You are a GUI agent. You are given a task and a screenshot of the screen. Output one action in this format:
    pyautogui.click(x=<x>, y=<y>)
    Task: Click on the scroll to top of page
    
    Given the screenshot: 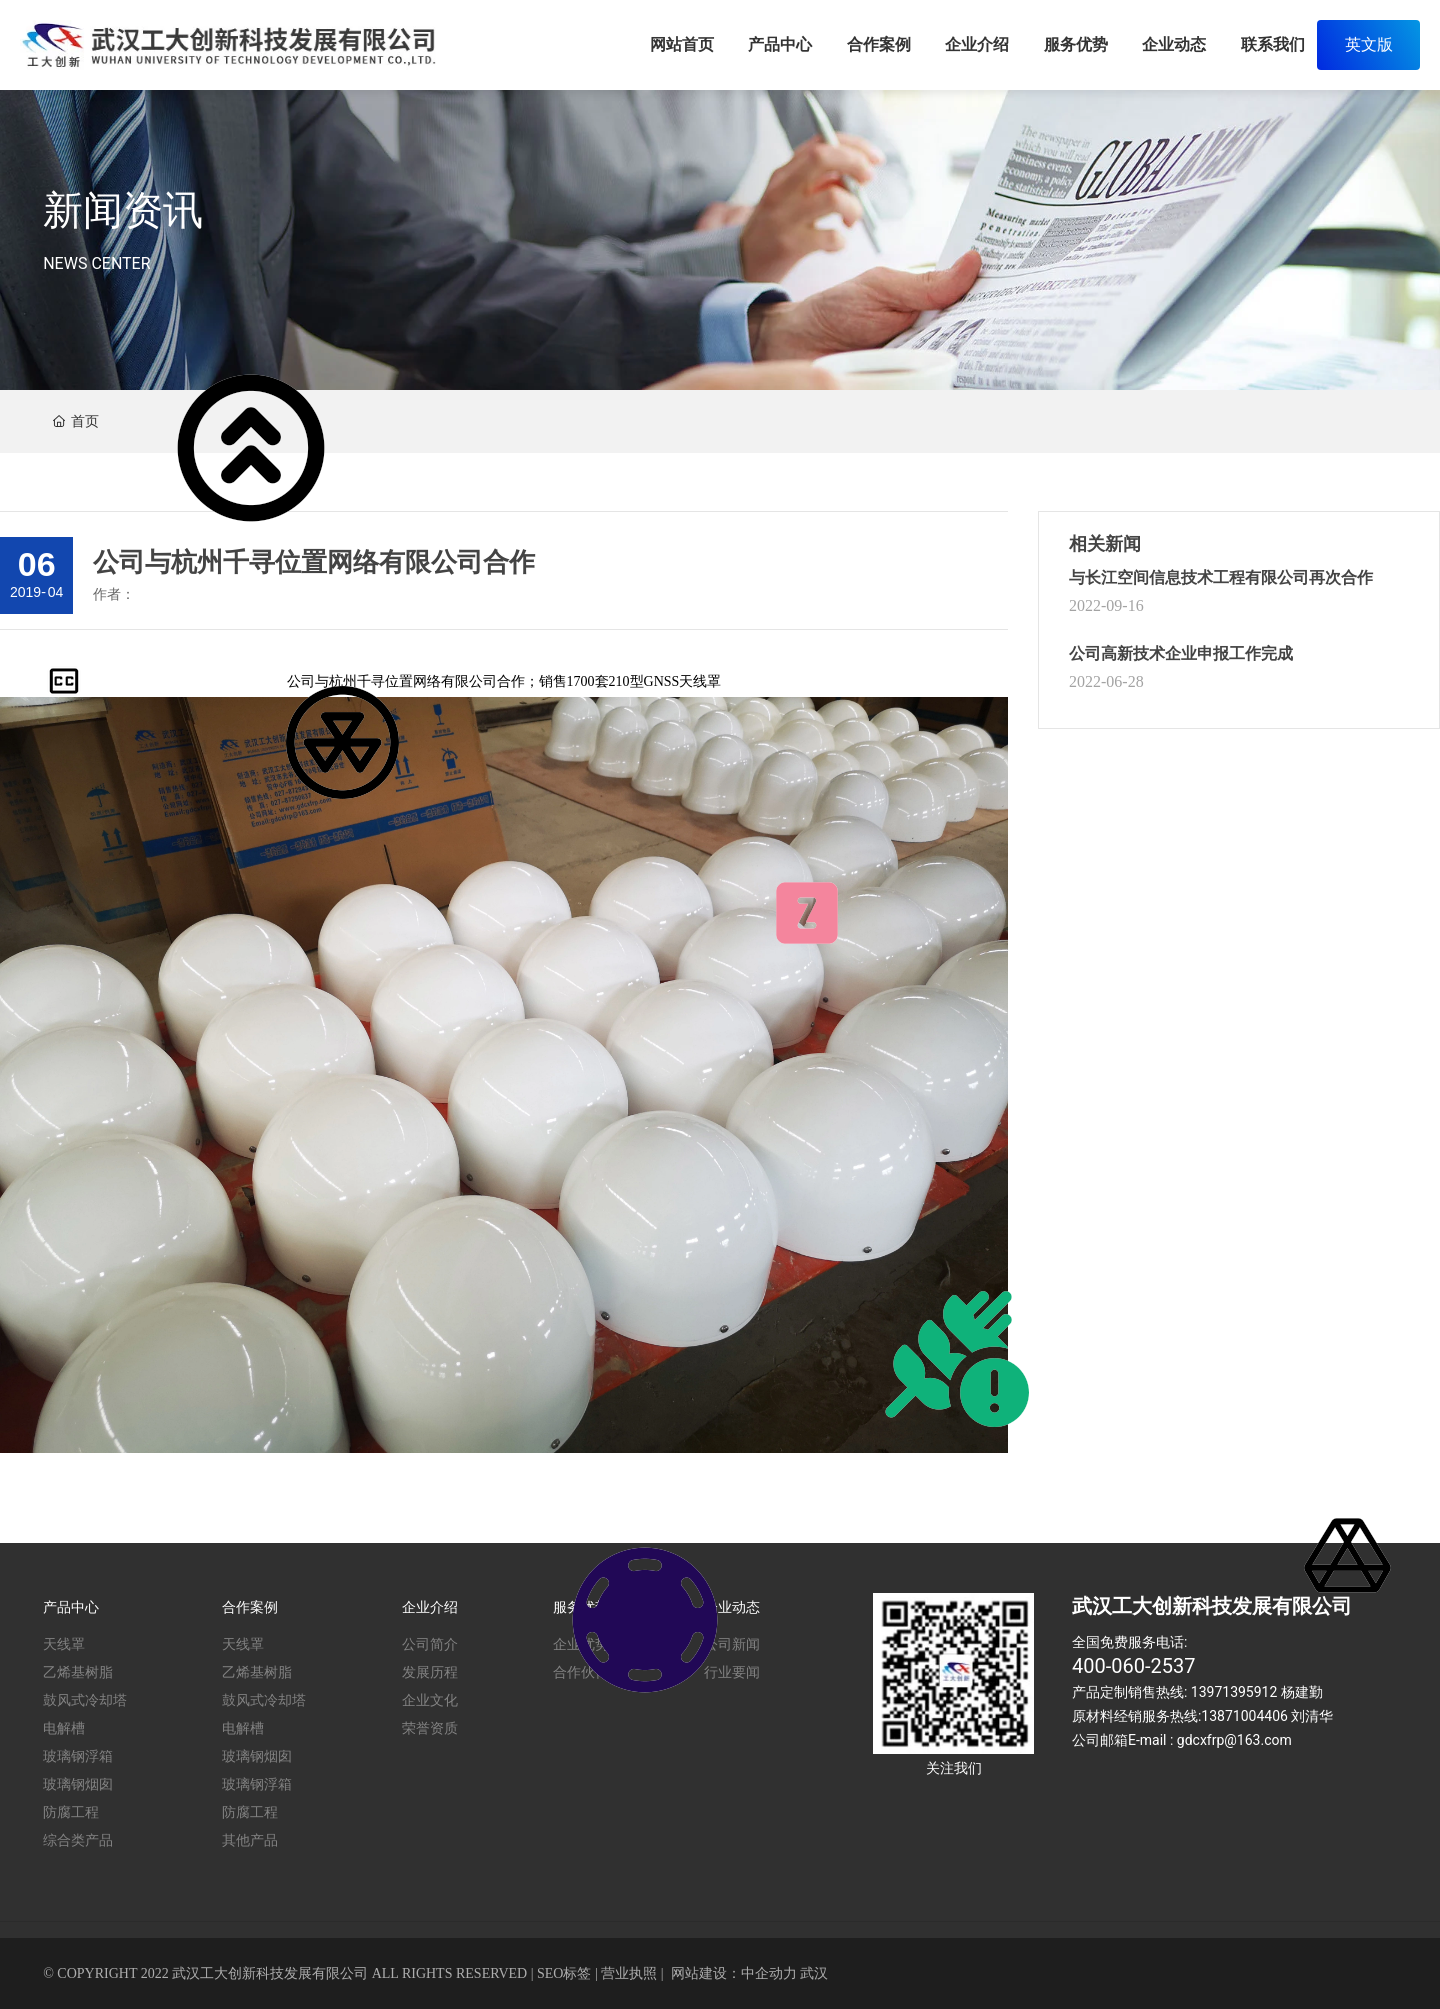 What is the action you would take?
    pyautogui.click(x=251, y=448)
    